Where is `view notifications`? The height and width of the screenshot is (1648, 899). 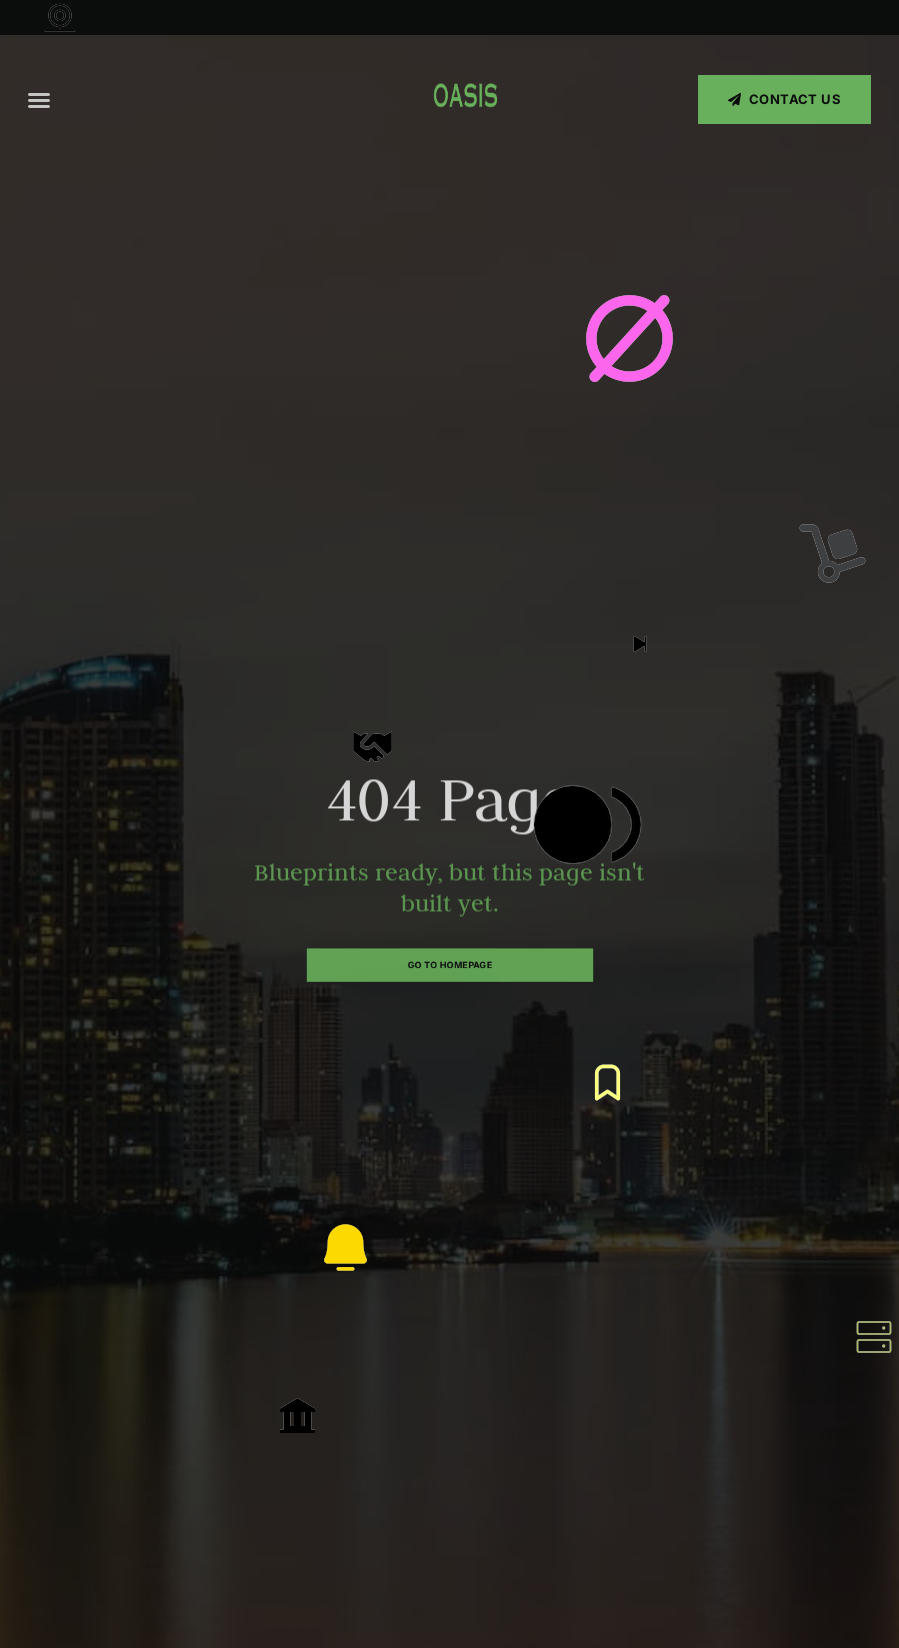
view notifications is located at coordinates (345, 1247).